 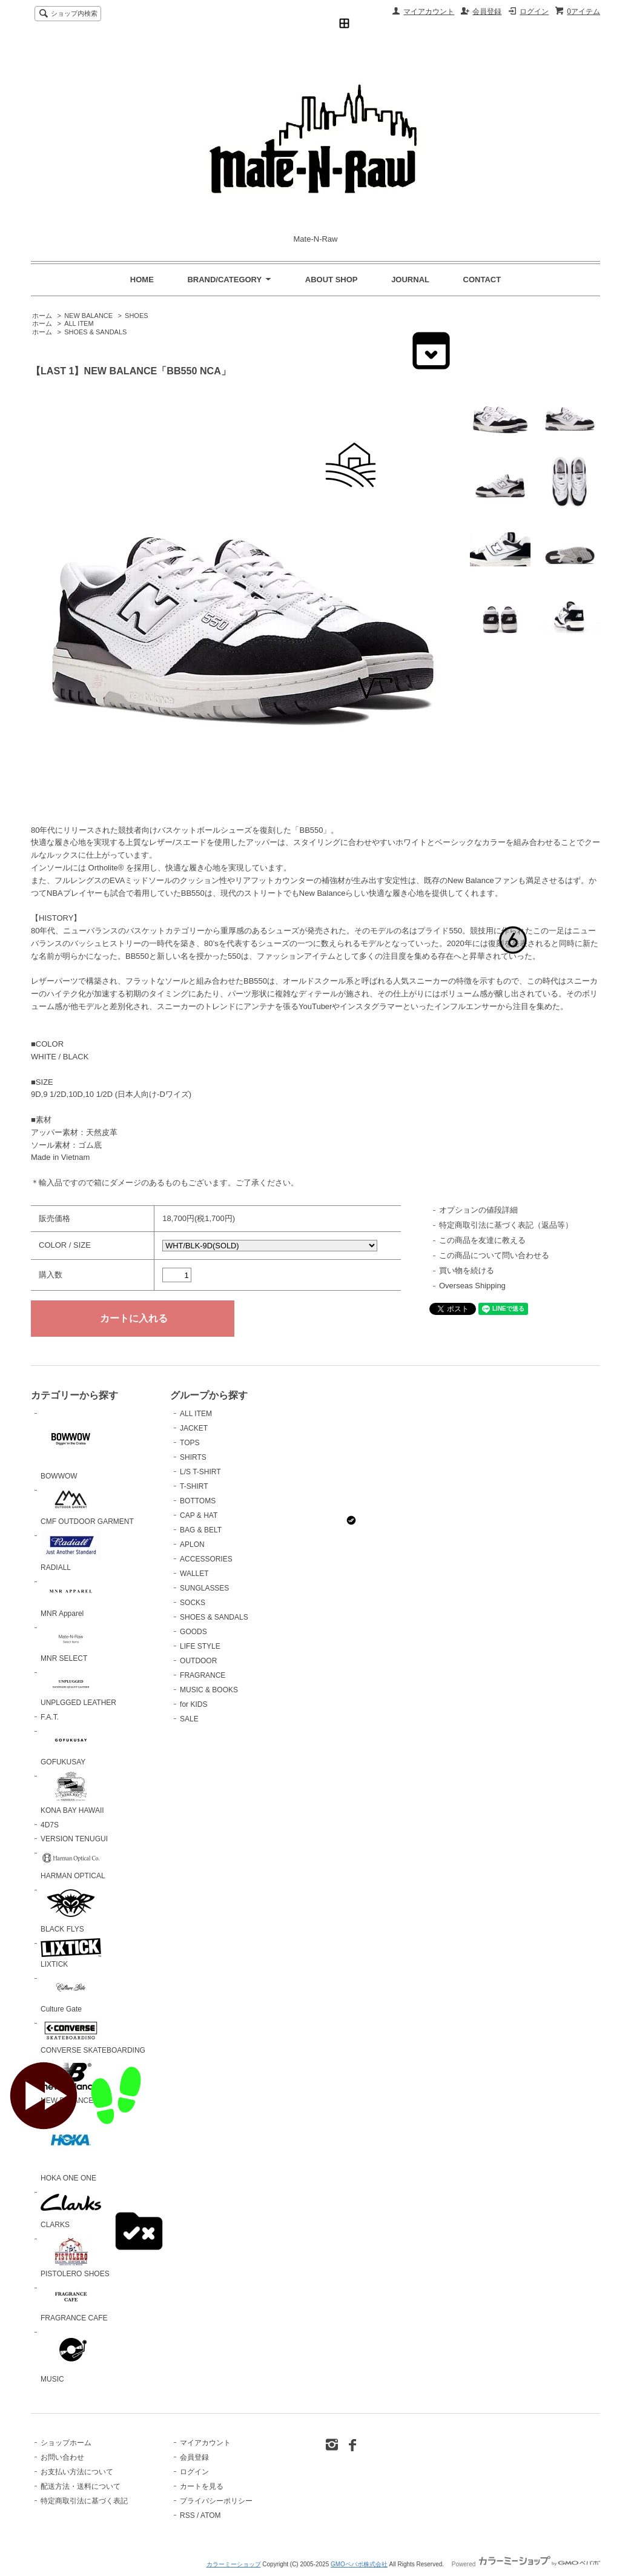 What do you see at coordinates (374, 686) in the screenshot?
I see `enter or calculate a square root value` at bounding box center [374, 686].